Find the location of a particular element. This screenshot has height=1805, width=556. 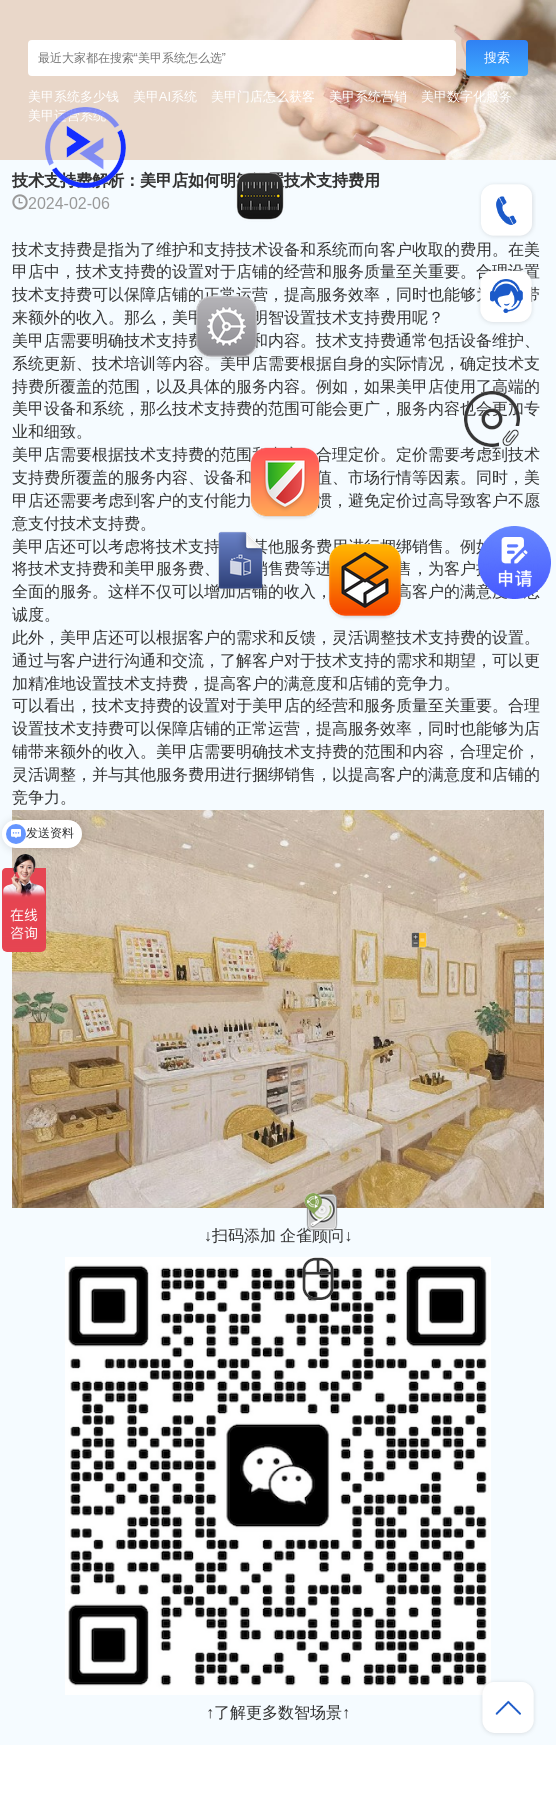

open firewall configuration settings is located at coordinates (285, 482).